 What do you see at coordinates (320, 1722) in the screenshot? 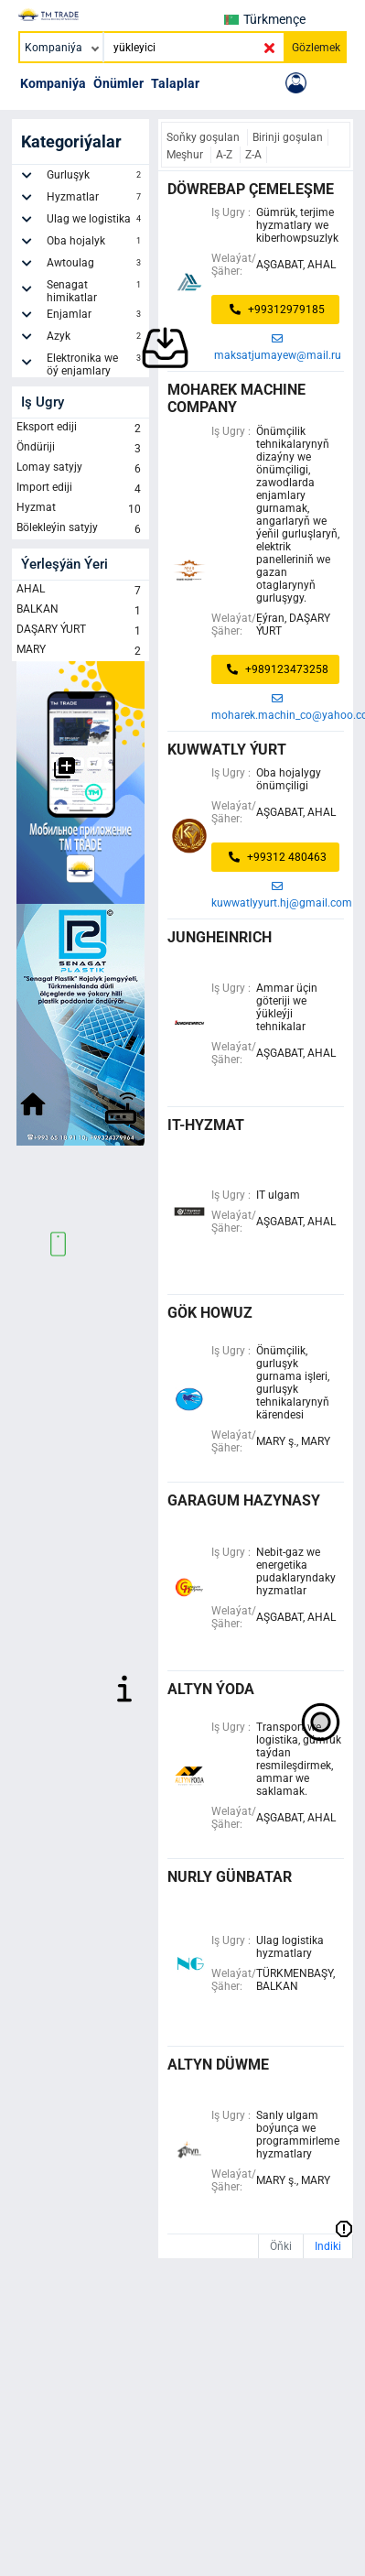
I see `select a single option from a list` at bounding box center [320, 1722].